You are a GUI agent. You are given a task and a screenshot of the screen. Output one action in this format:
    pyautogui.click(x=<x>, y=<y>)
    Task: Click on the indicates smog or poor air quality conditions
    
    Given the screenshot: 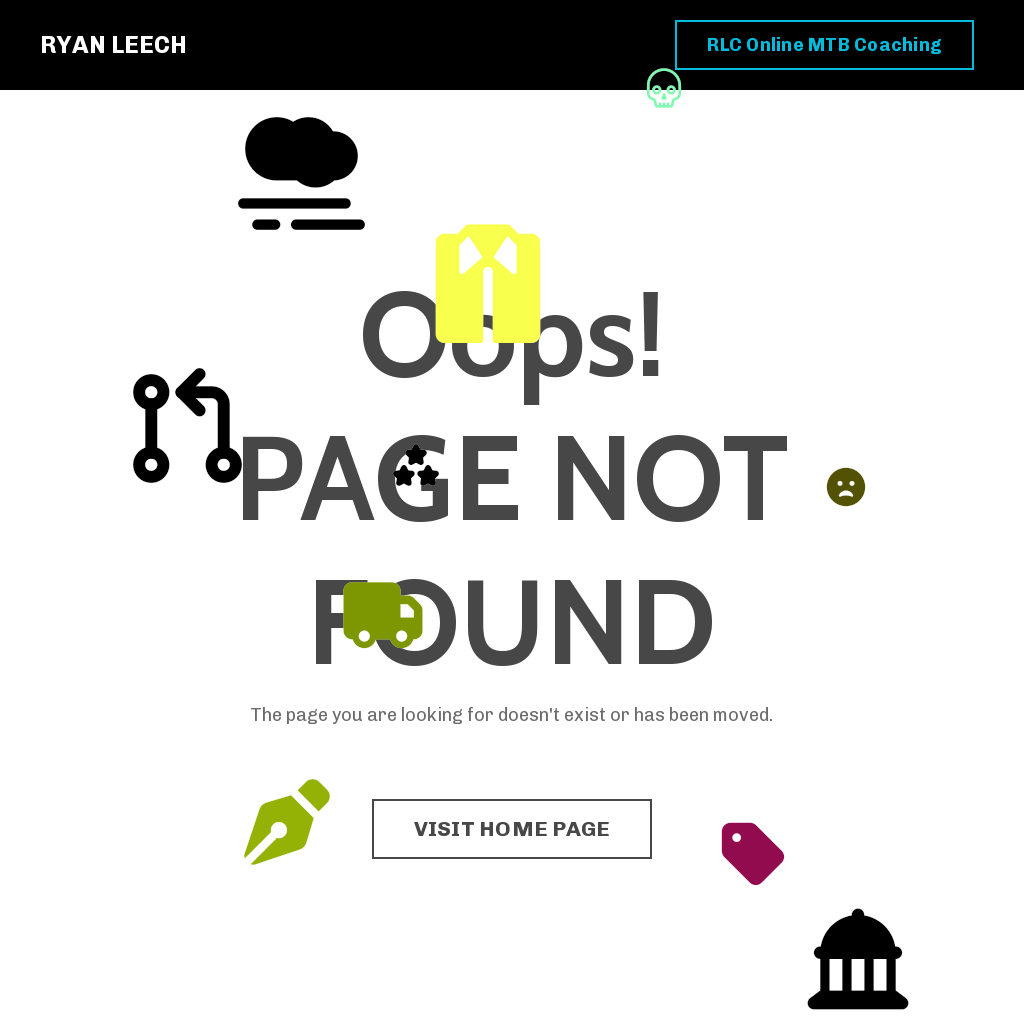 What is the action you would take?
    pyautogui.click(x=301, y=173)
    